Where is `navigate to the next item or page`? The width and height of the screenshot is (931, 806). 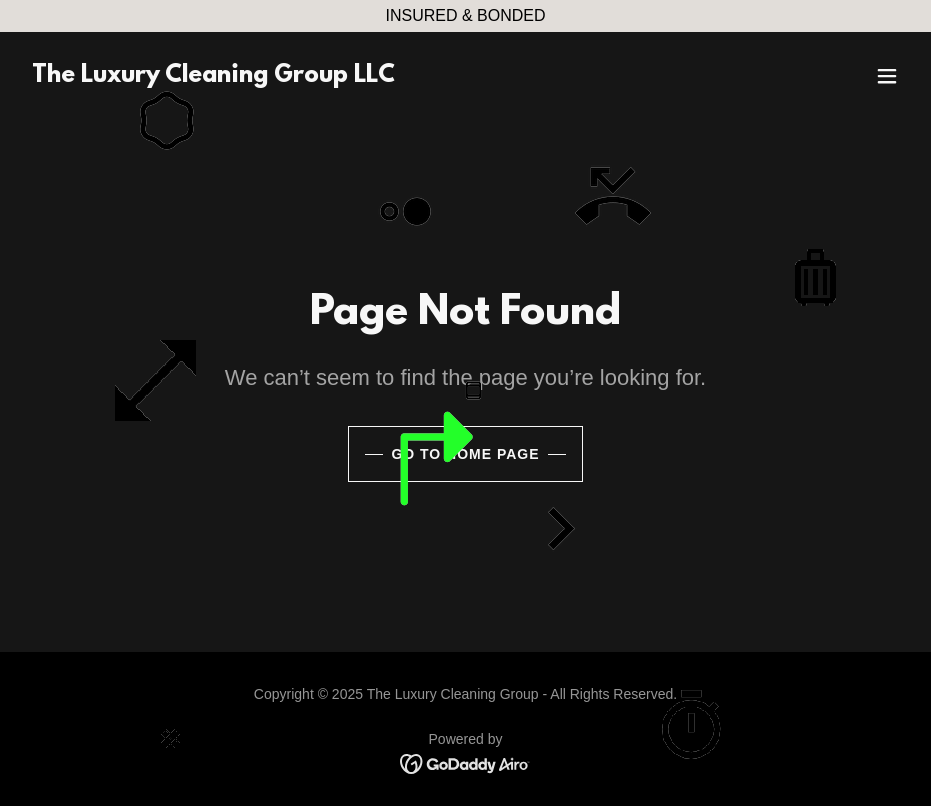
navigate to the next item or page is located at coordinates (560, 528).